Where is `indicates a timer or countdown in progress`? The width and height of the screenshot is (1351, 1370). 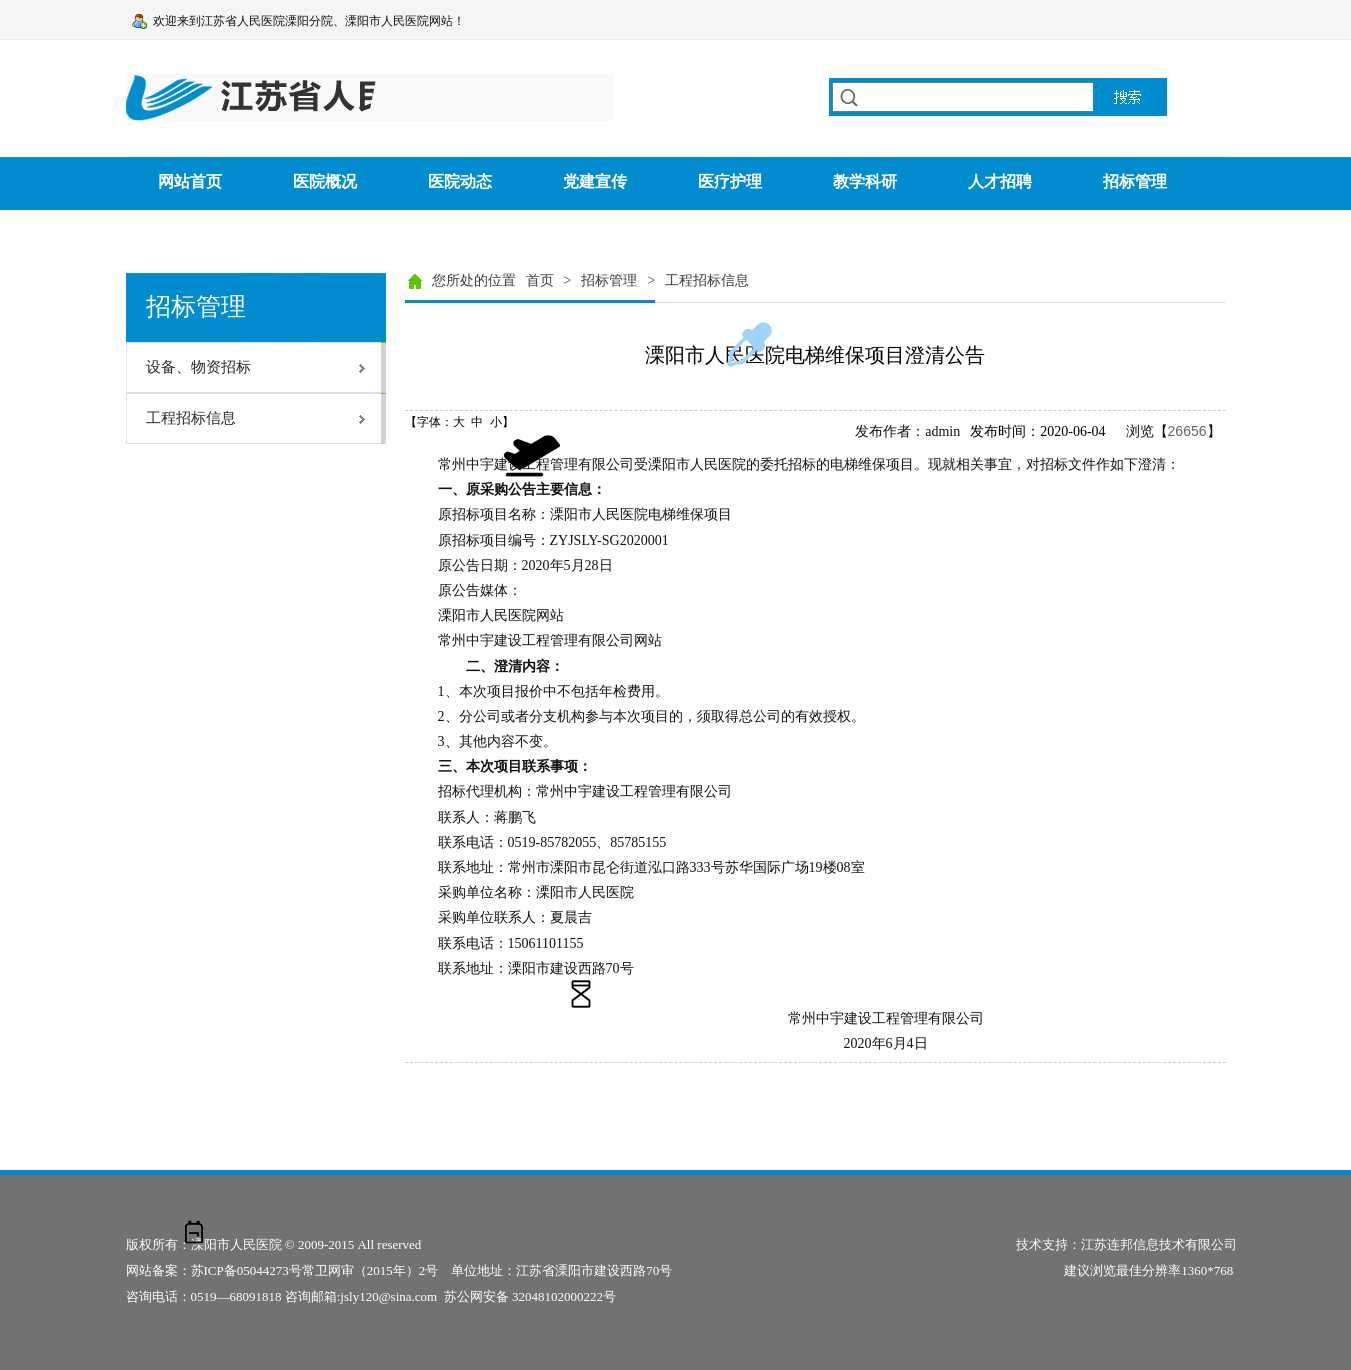 indicates a timer or countdown in progress is located at coordinates (581, 994).